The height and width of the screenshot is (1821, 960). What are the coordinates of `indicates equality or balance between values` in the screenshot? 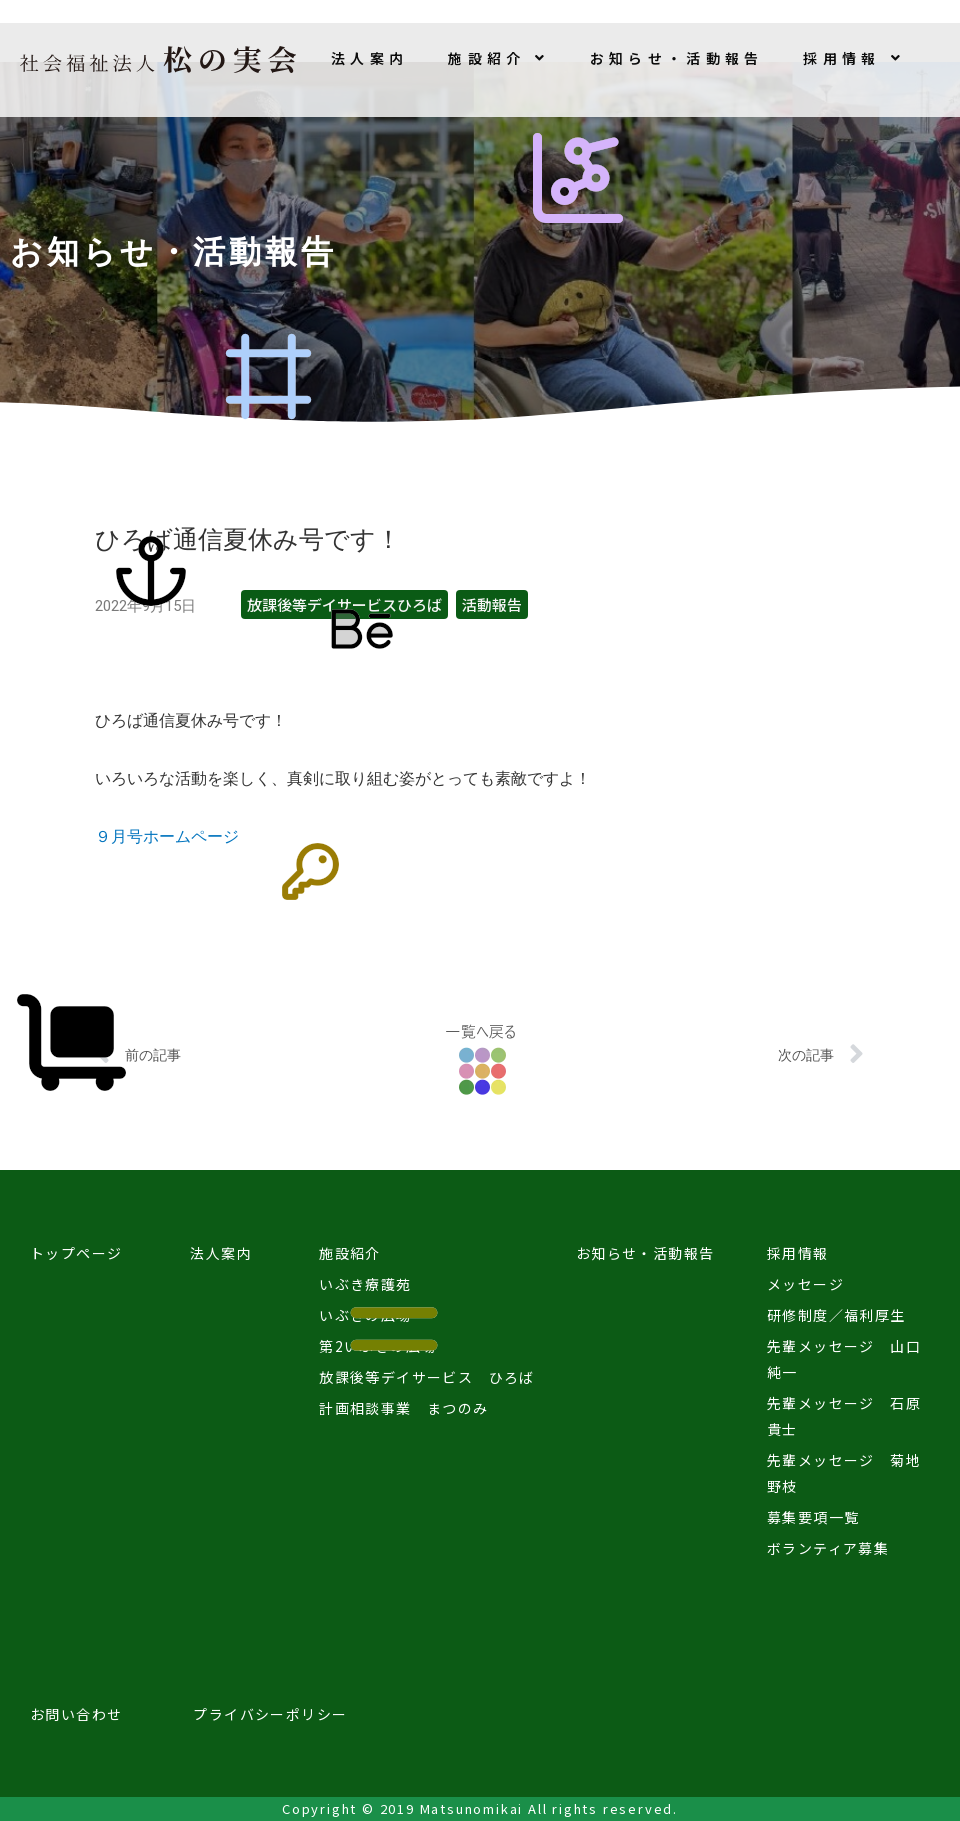 It's located at (394, 1329).